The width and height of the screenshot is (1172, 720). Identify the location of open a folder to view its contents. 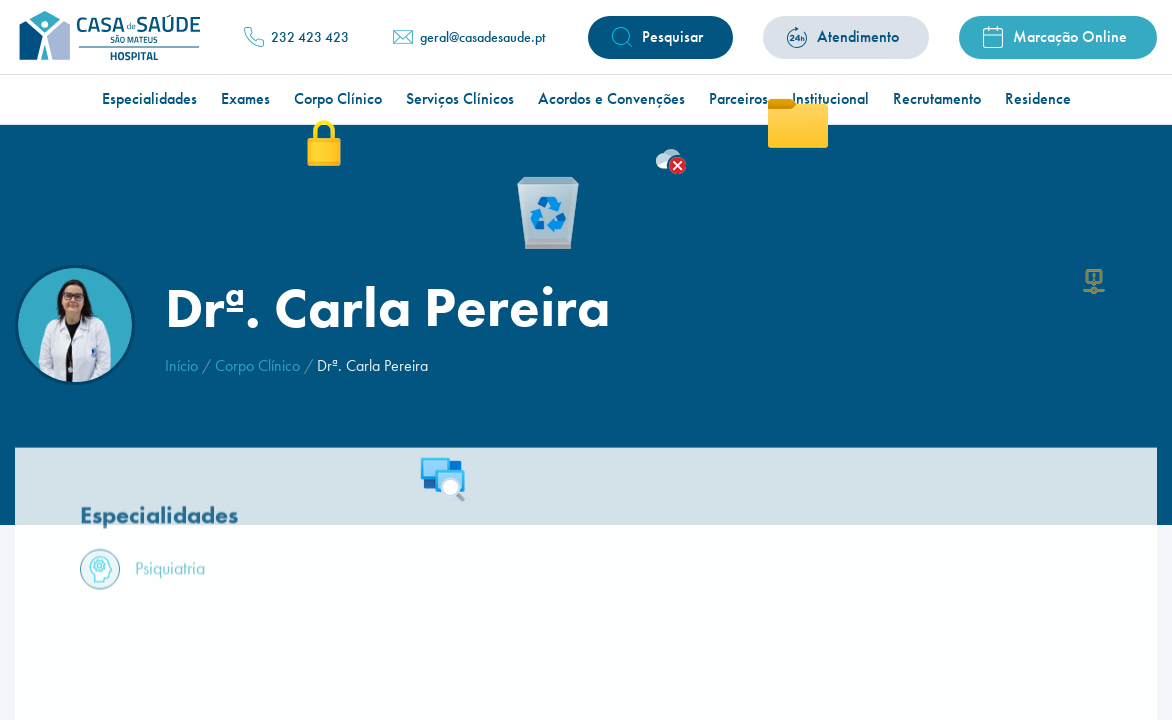
(798, 124).